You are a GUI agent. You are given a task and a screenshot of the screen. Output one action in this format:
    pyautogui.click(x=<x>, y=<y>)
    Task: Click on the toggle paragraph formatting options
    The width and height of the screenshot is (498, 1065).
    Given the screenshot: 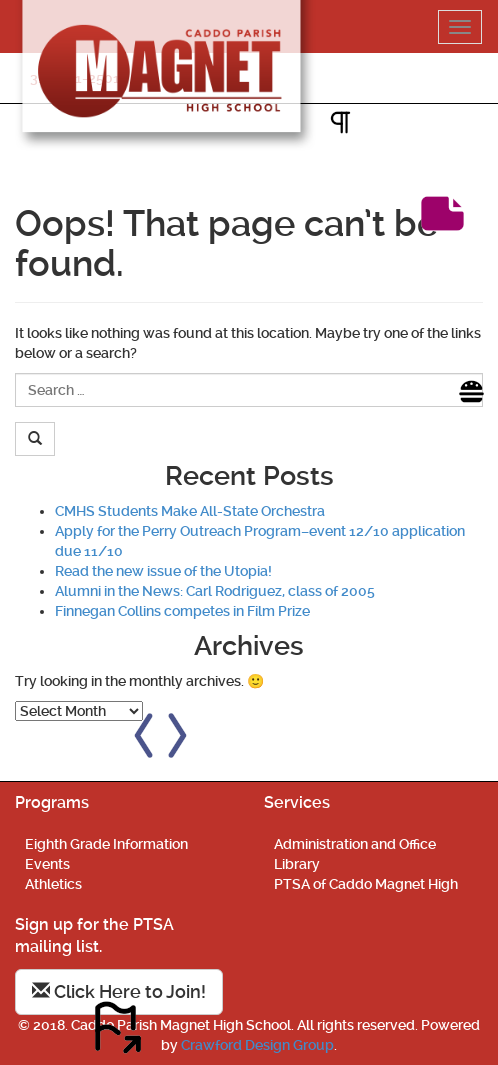 What is the action you would take?
    pyautogui.click(x=340, y=122)
    